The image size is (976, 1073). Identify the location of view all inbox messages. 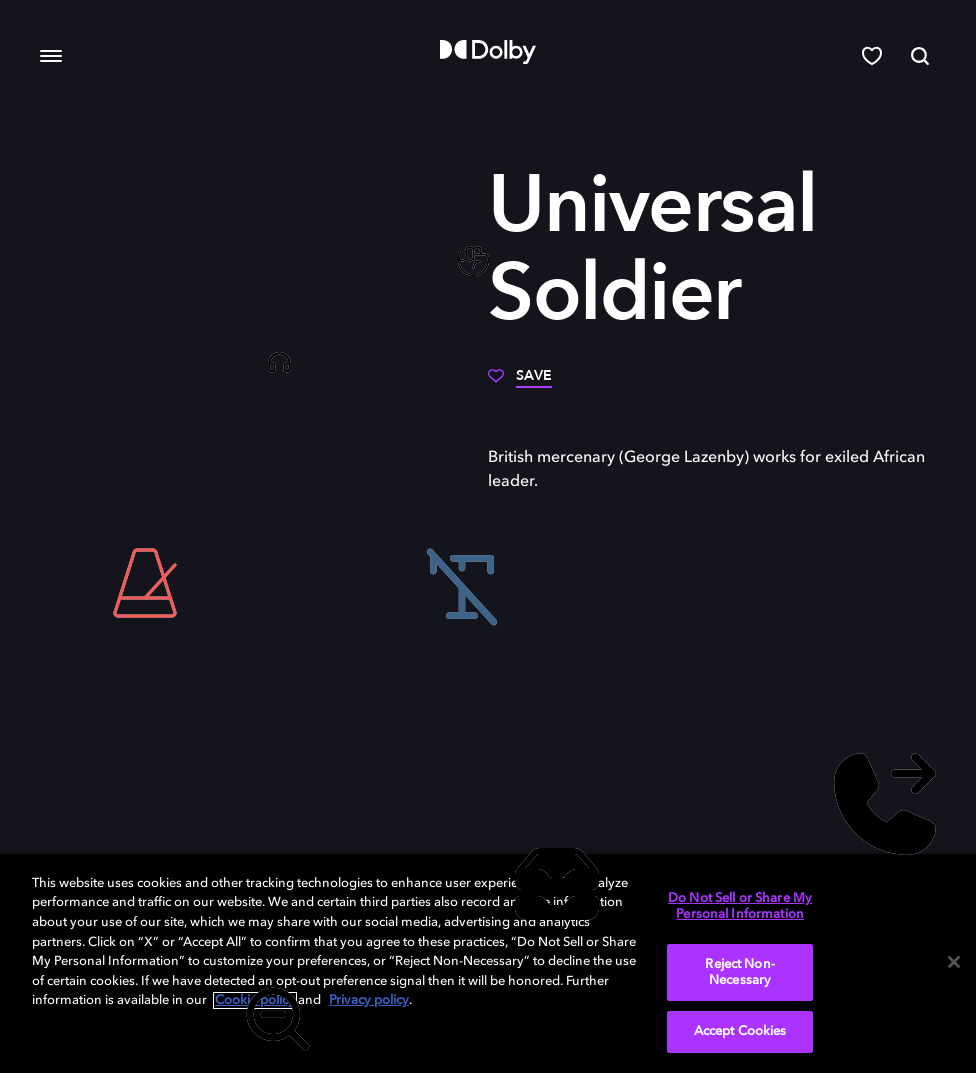
(557, 884).